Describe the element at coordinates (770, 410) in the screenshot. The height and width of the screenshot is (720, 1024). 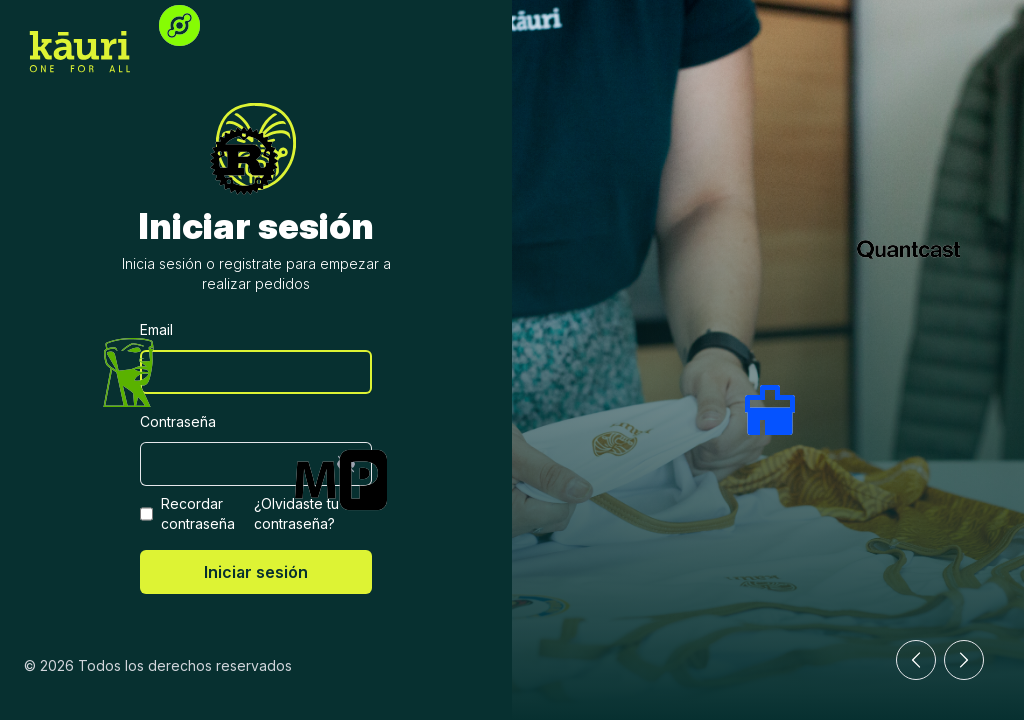
I see `access brush or painting tools` at that location.